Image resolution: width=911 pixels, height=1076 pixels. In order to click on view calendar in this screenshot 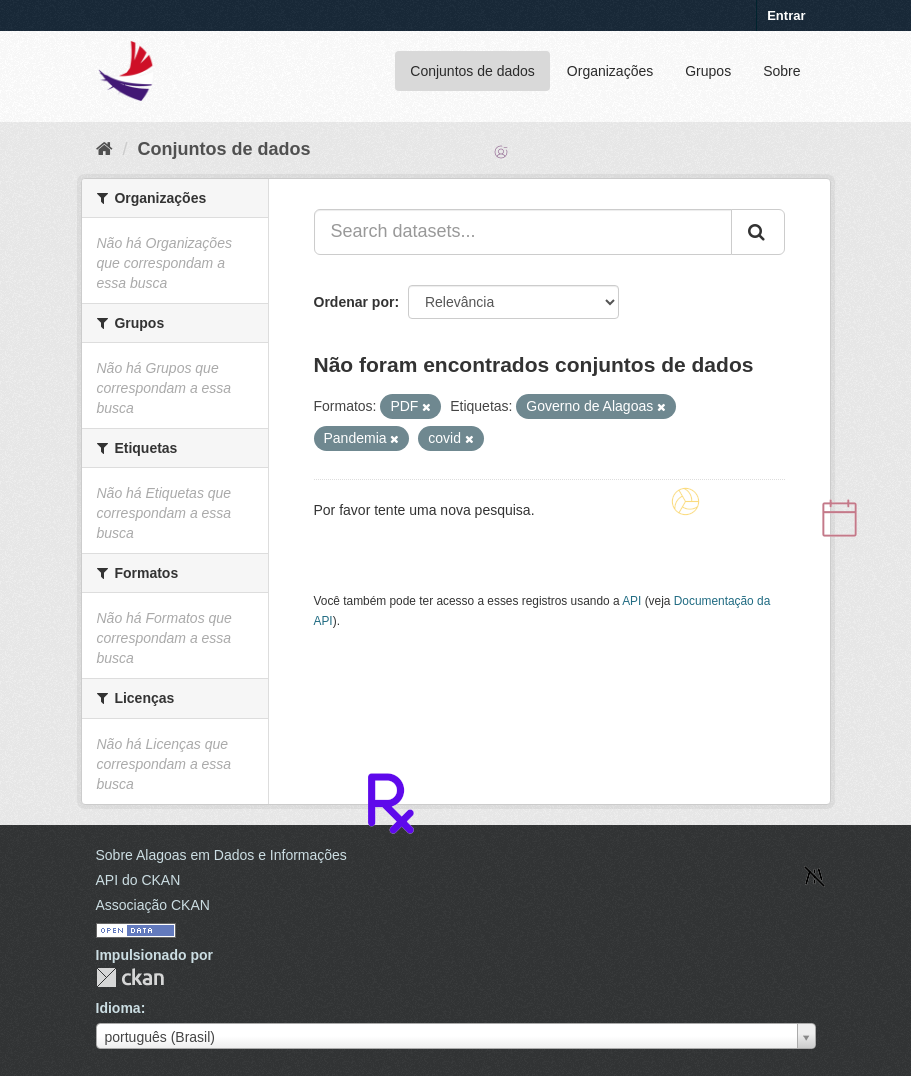, I will do `click(839, 519)`.